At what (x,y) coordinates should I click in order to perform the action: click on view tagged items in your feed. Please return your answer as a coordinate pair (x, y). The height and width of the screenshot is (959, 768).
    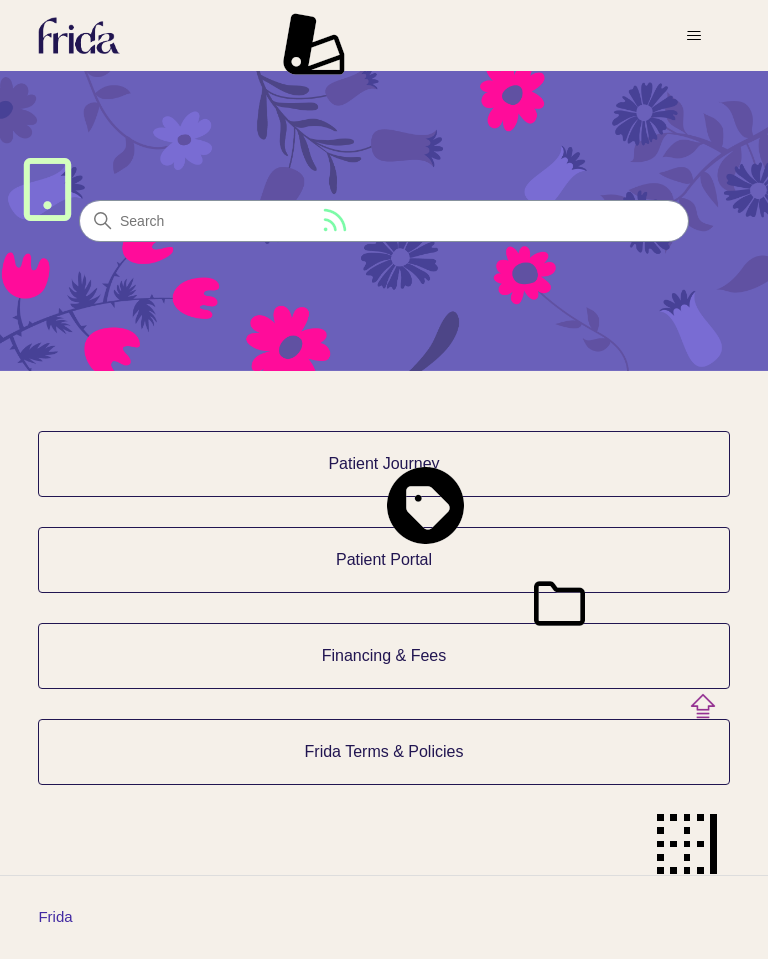
    Looking at the image, I should click on (425, 505).